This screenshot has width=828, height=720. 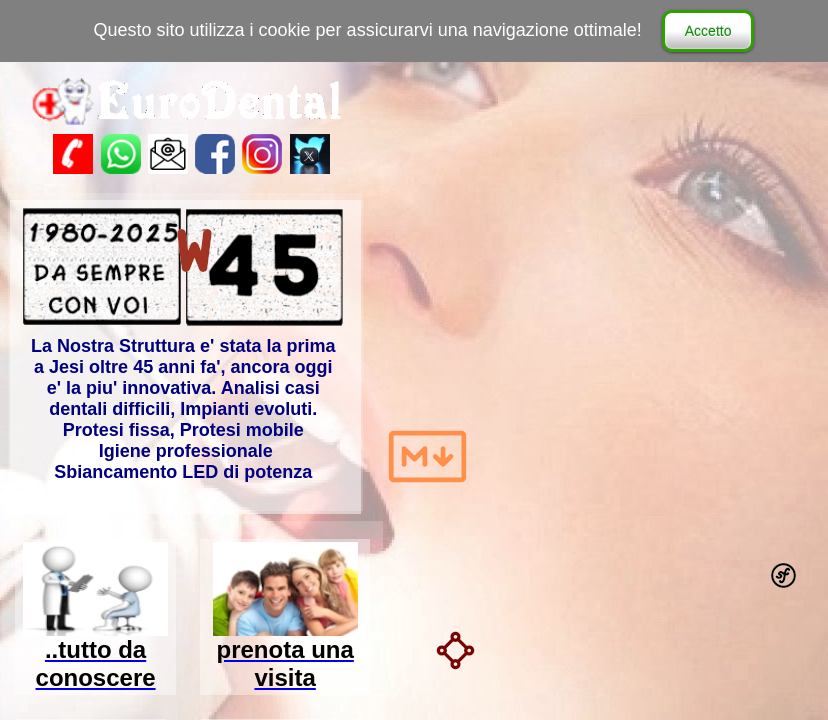 What do you see at coordinates (455, 650) in the screenshot?
I see `view ring network topology` at bounding box center [455, 650].